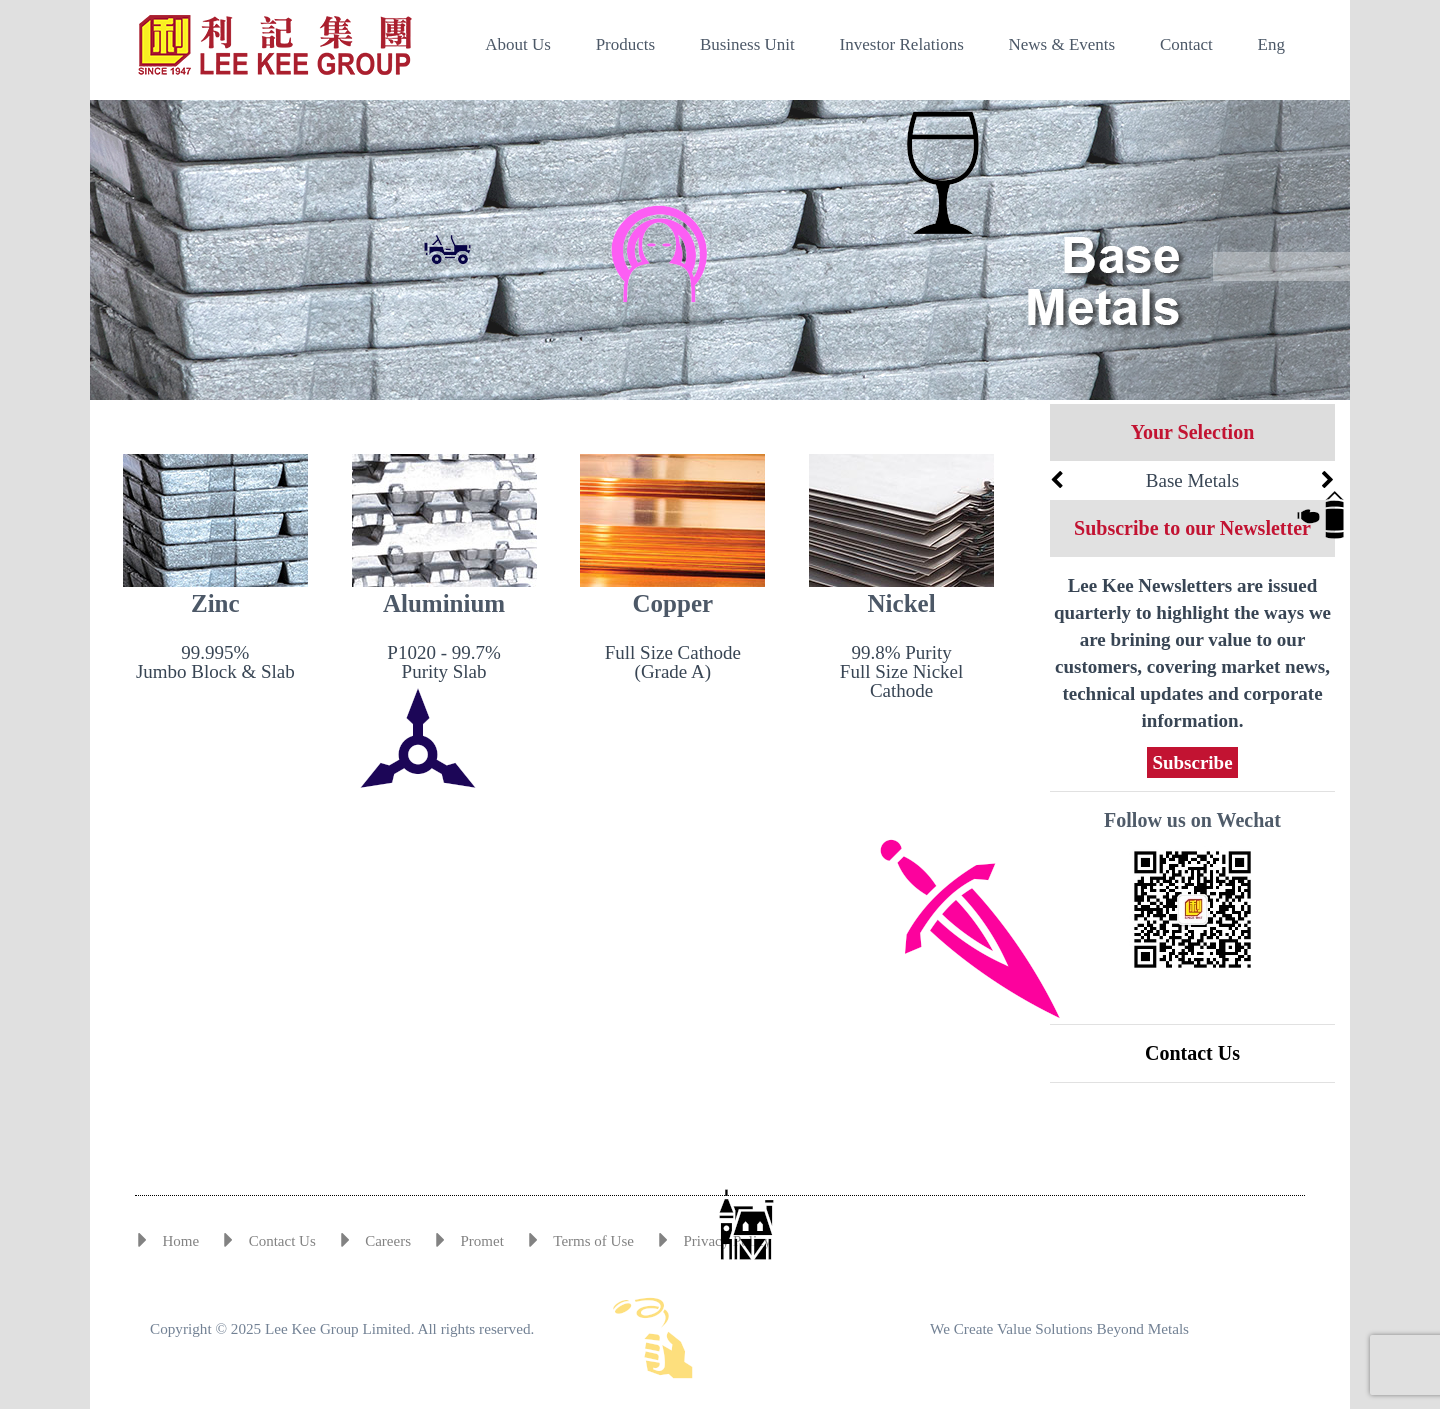 Image resolution: width=1440 pixels, height=1409 pixels. What do you see at coordinates (447, 249) in the screenshot?
I see `select off-road vehicle type` at bounding box center [447, 249].